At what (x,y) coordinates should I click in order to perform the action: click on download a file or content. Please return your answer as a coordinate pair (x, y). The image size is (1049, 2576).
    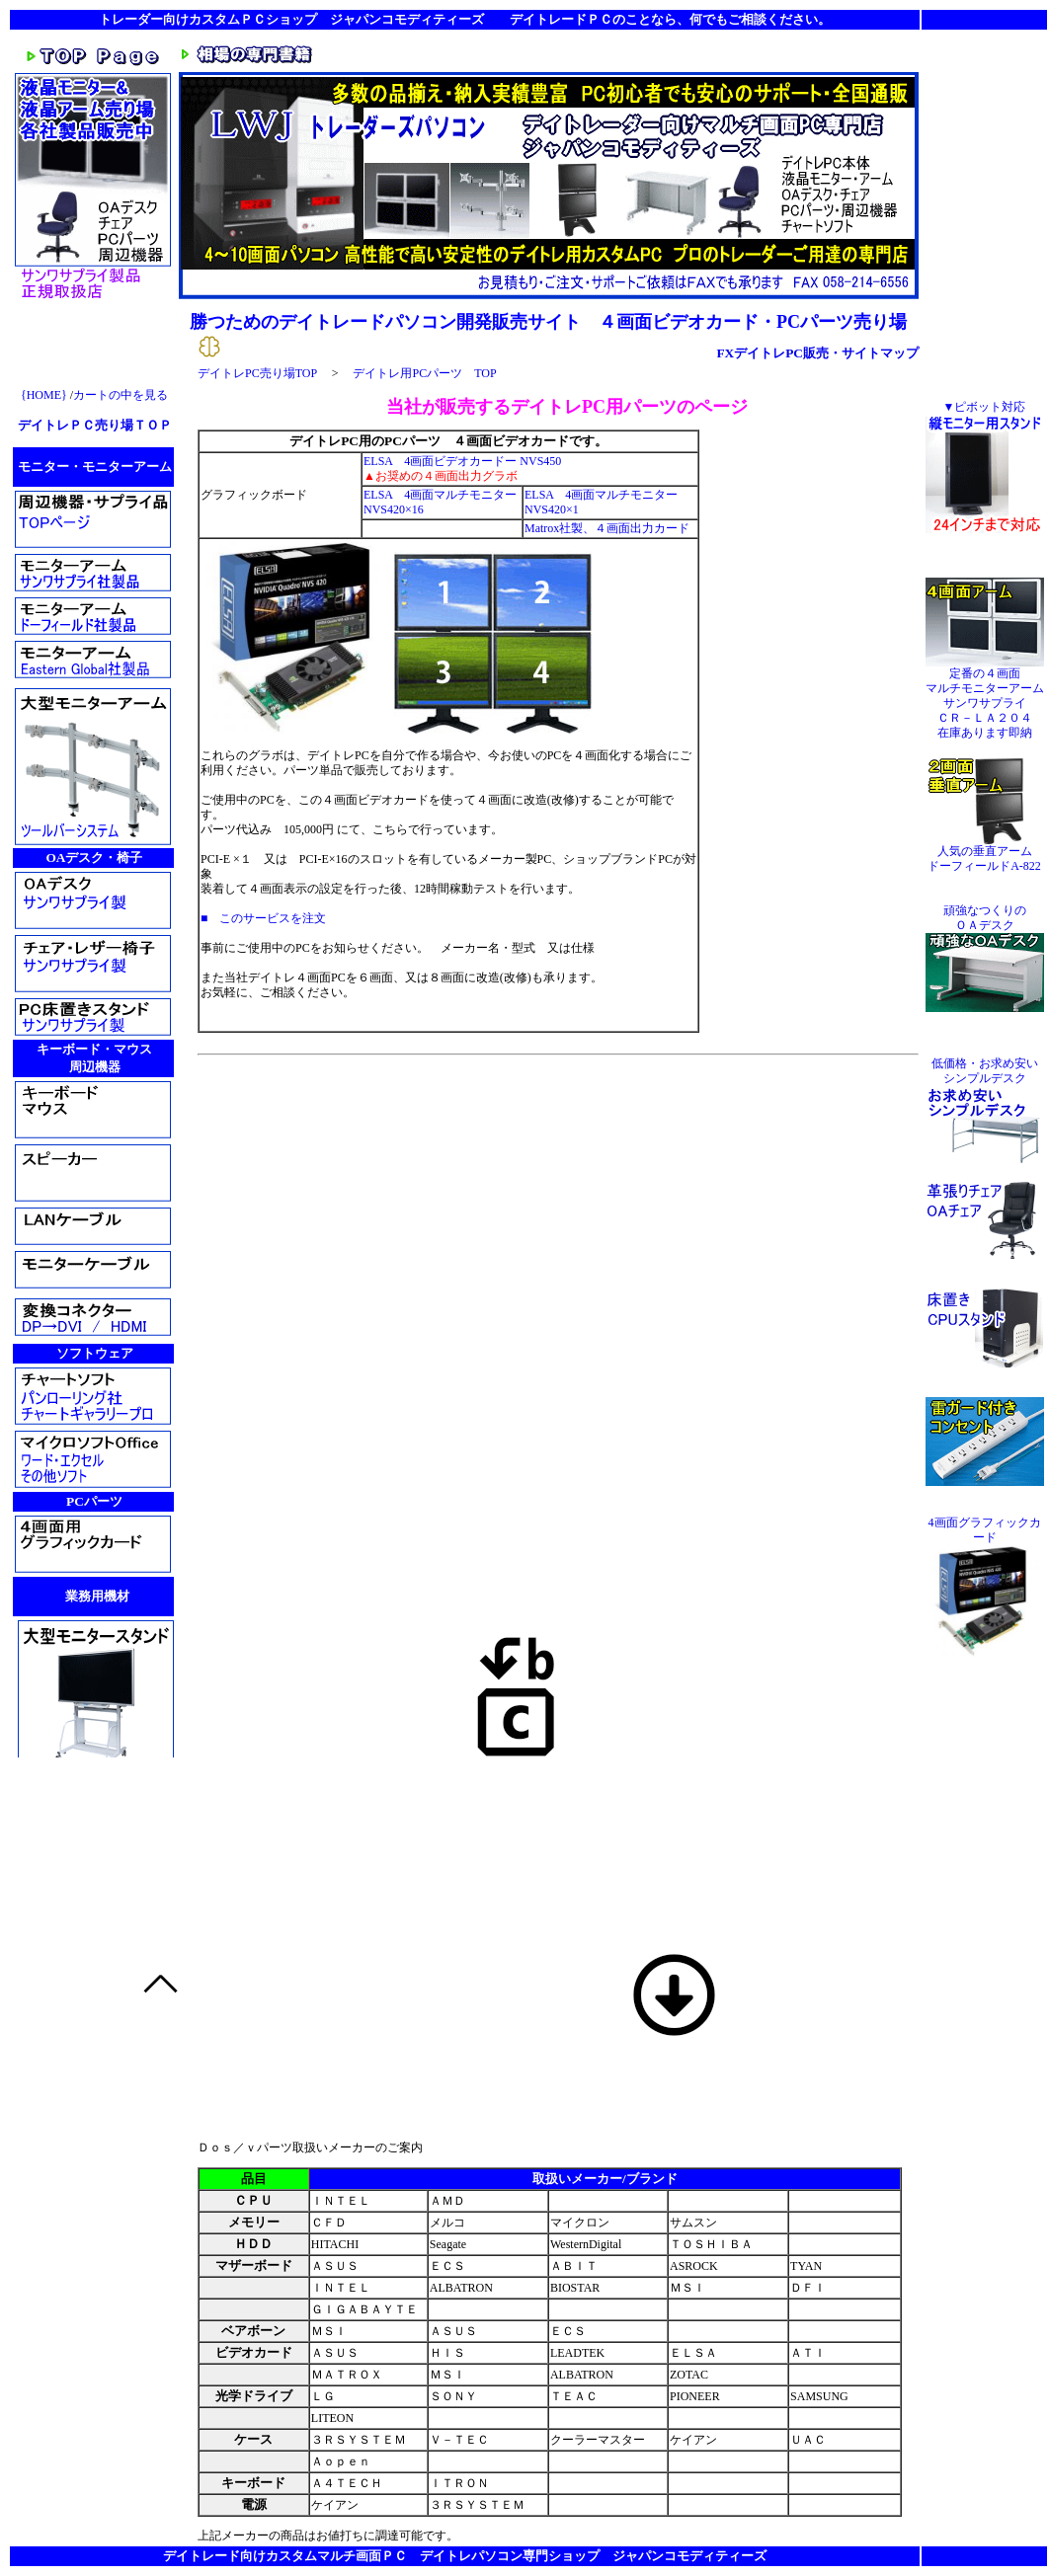
    Looking at the image, I should click on (674, 1994).